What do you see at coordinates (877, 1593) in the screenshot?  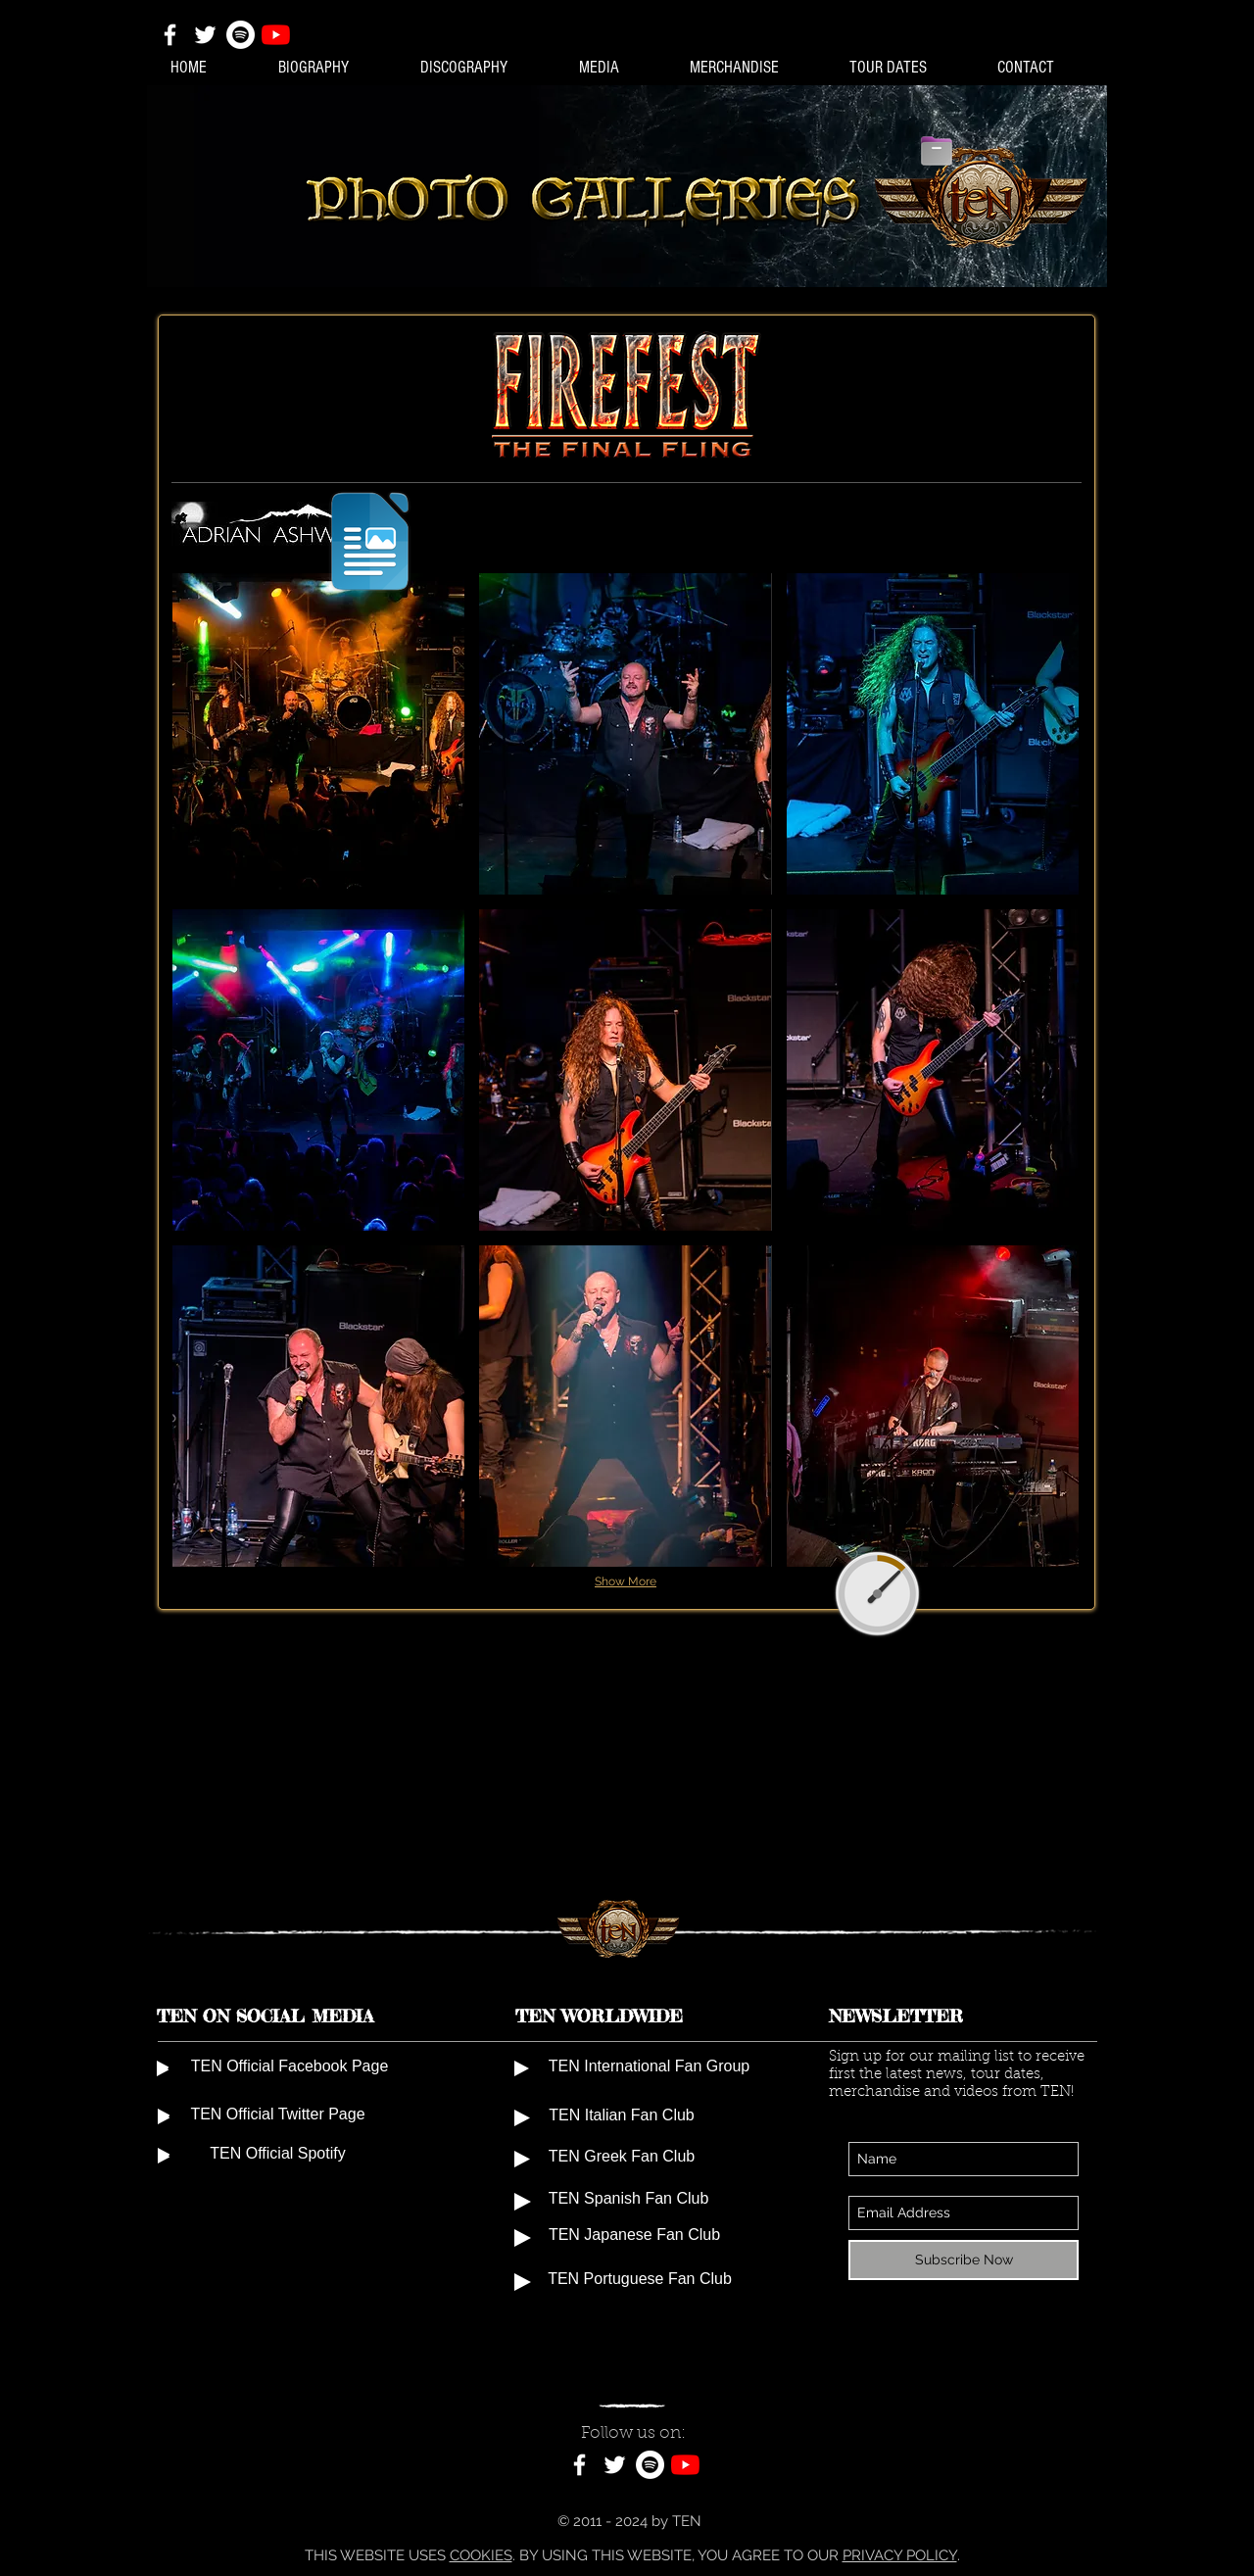 I see `open system profiler application` at bounding box center [877, 1593].